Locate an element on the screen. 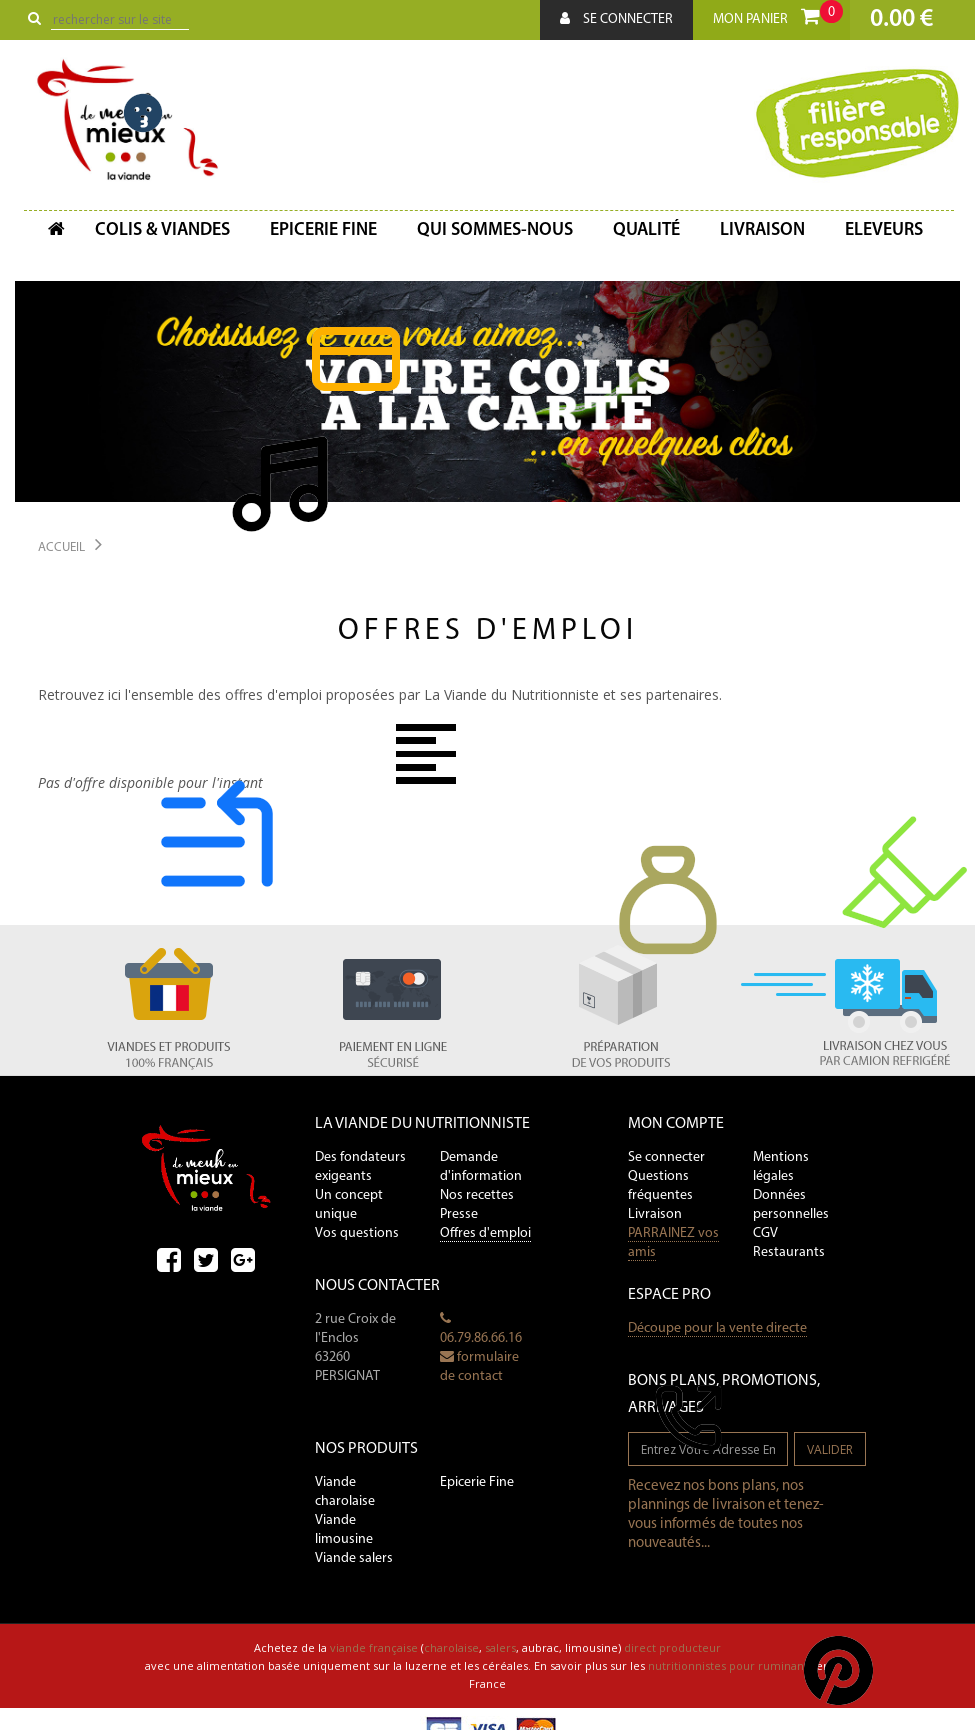  align text to the left is located at coordinates (426, 754).